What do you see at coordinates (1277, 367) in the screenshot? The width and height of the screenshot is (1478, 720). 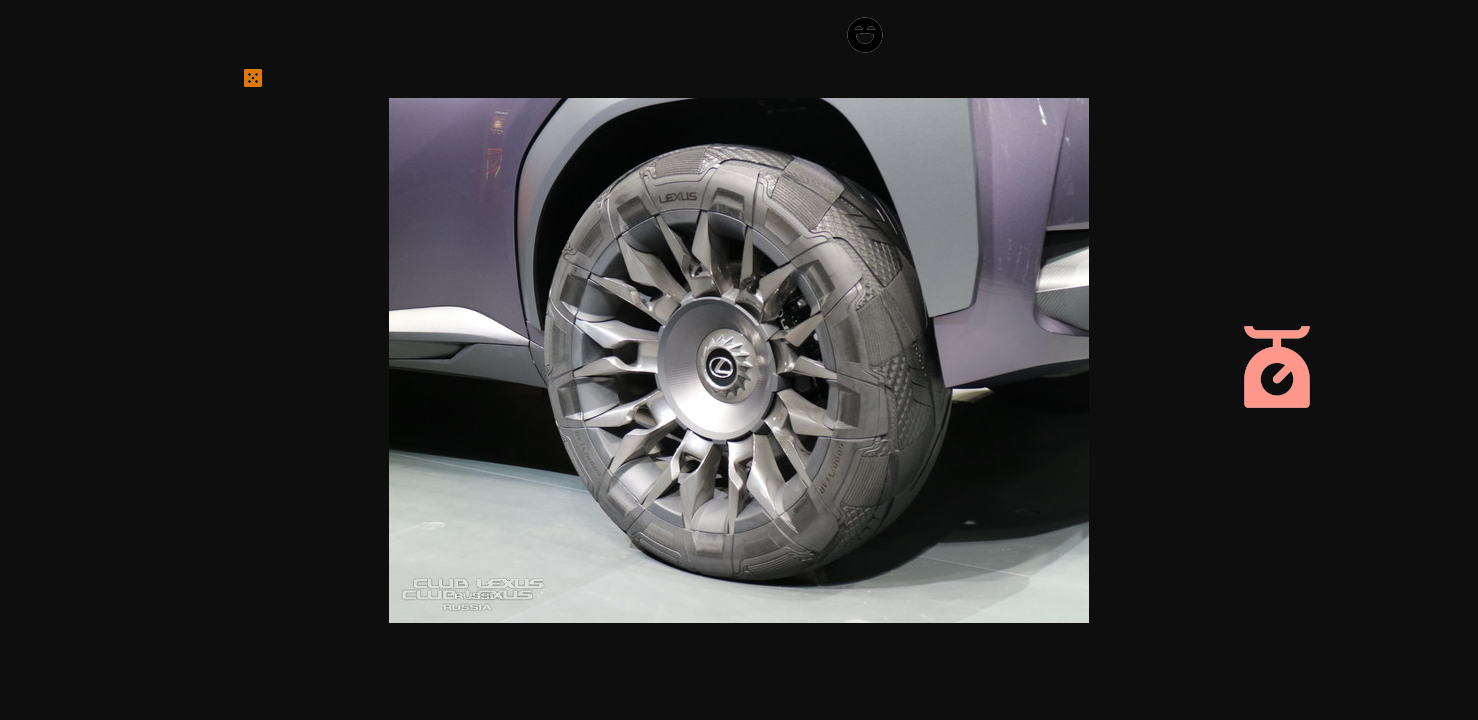 I see `view weight or measurement settings` at bounding box center [1277, 367].